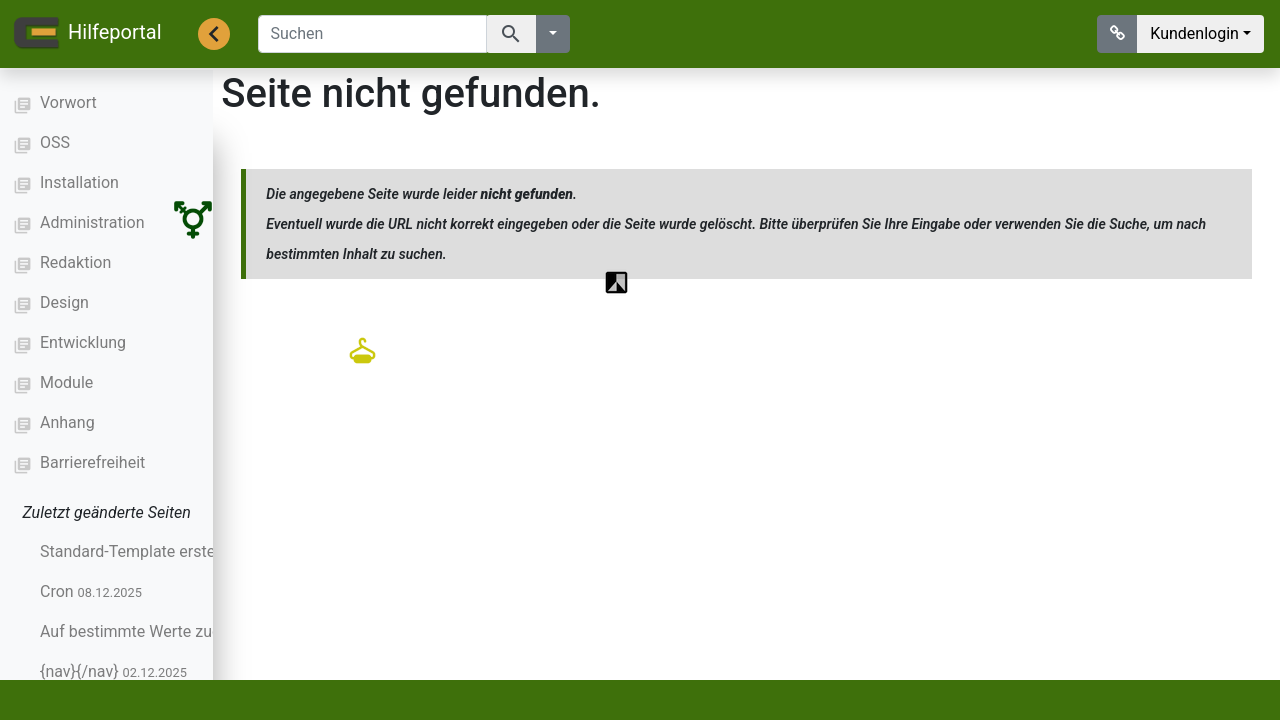 This screenshot has height=720, width=1280. What do you see at coordinates (616, 282) in the screenshot?
I see `apply black and white filter to image` at bounding box center [616, 282].